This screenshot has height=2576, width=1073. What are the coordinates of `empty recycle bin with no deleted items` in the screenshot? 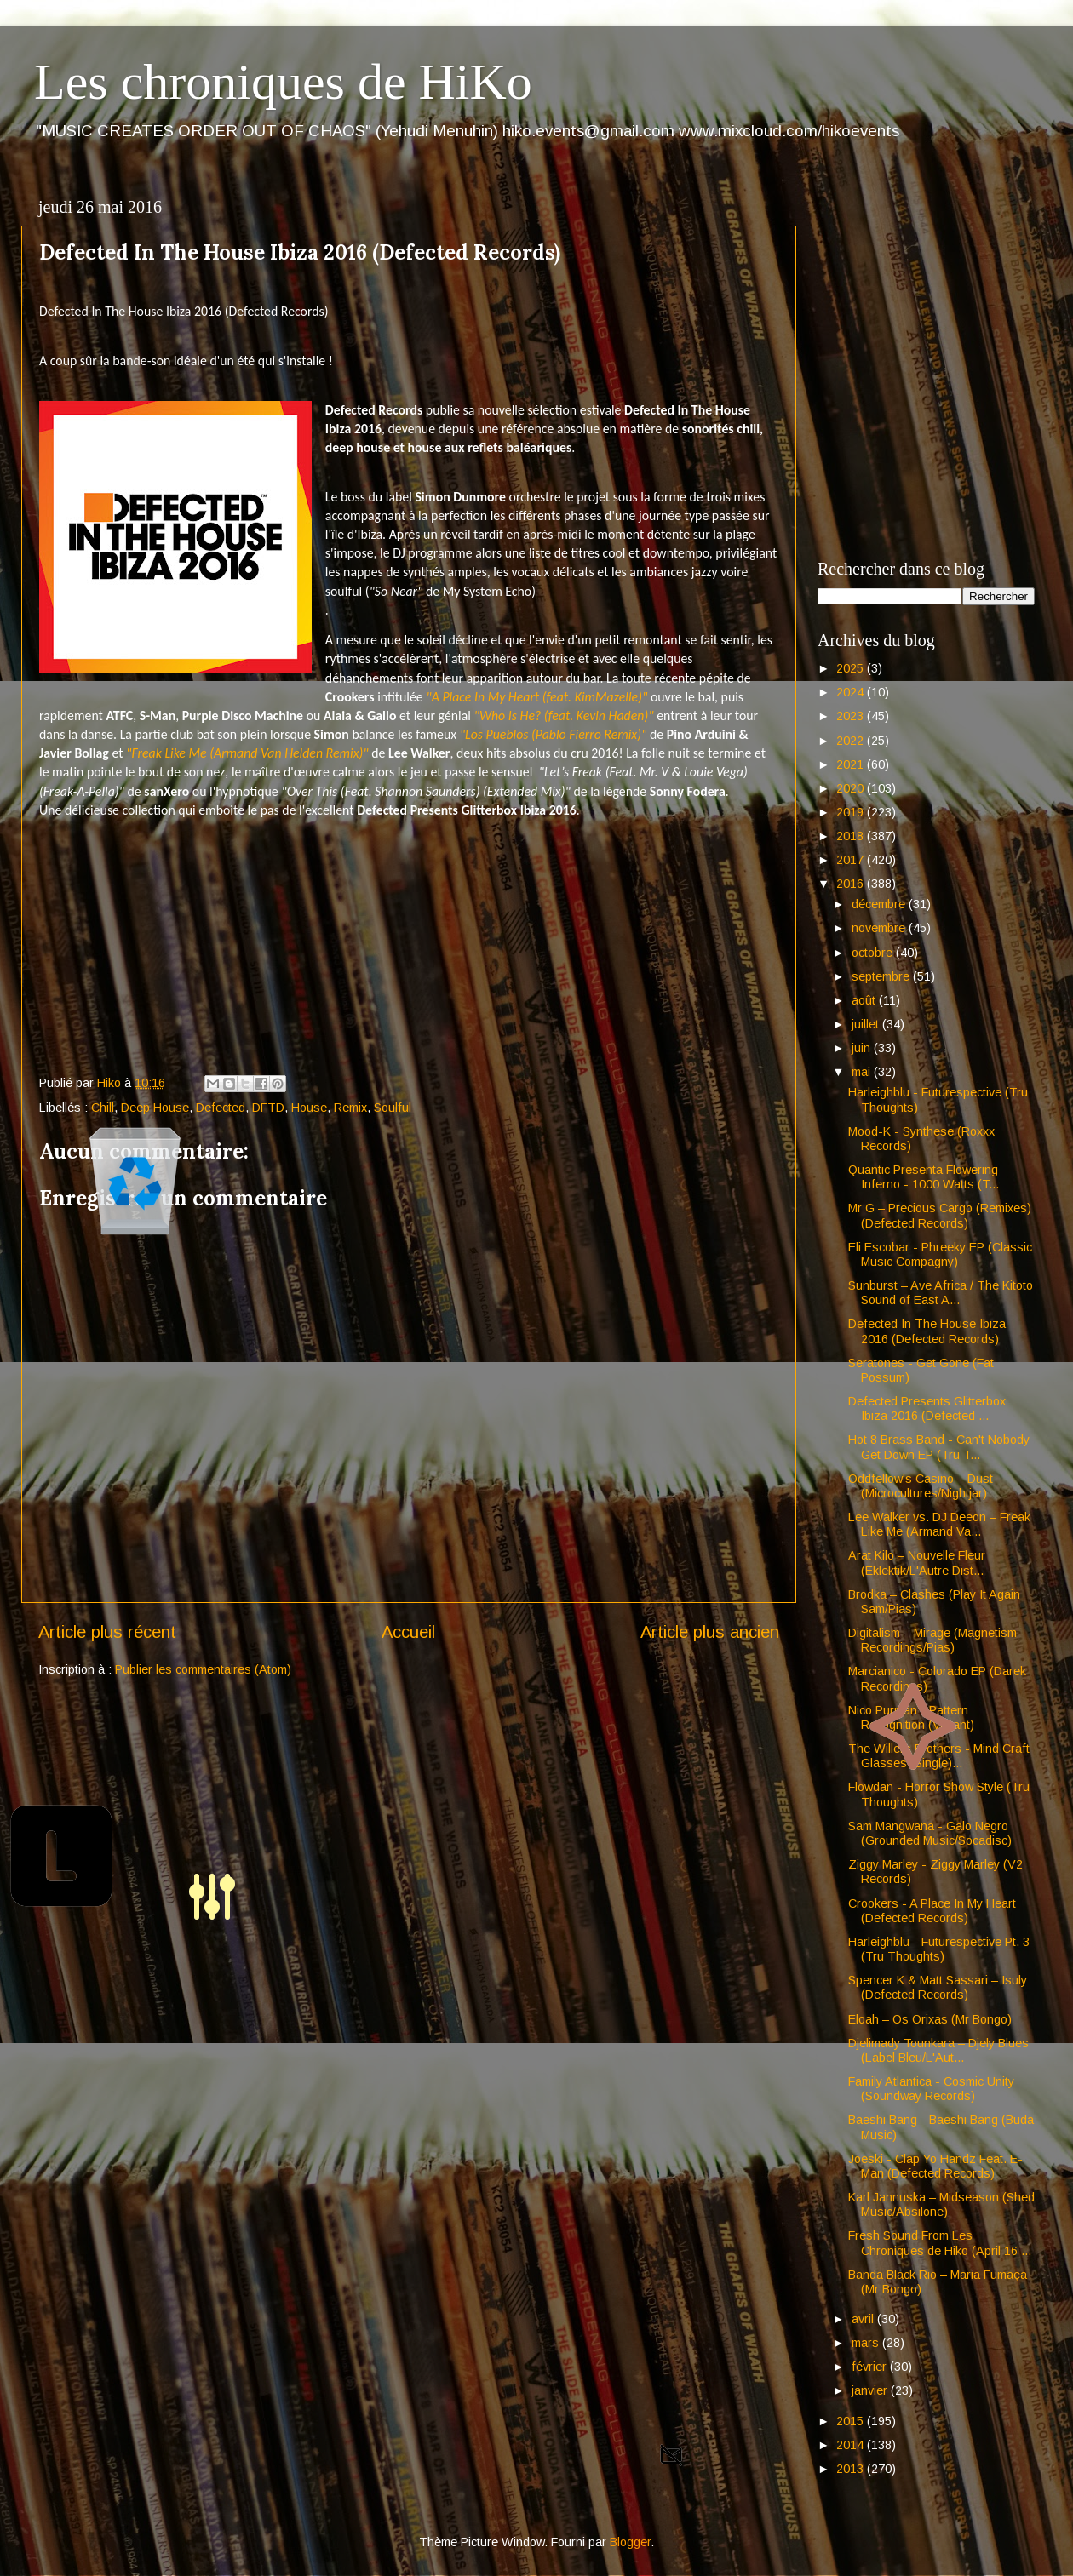 It's located at (135, 1181).